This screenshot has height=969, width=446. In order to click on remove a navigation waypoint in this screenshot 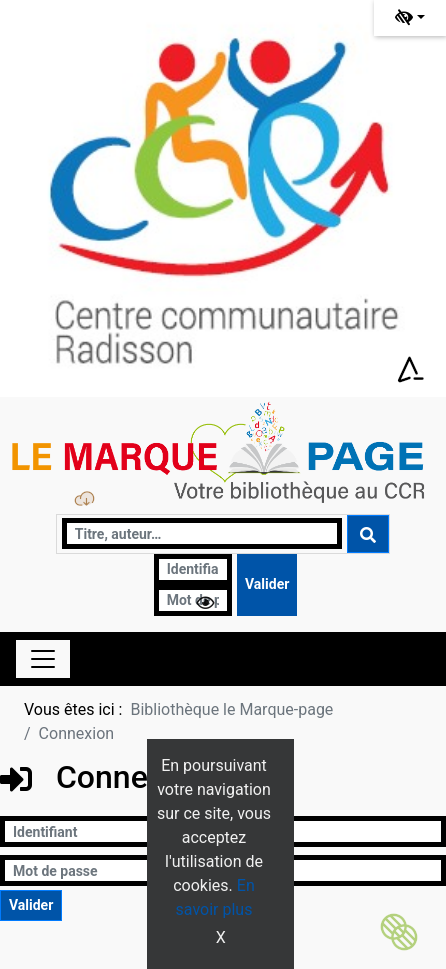, I will do `click(409, 369)`.